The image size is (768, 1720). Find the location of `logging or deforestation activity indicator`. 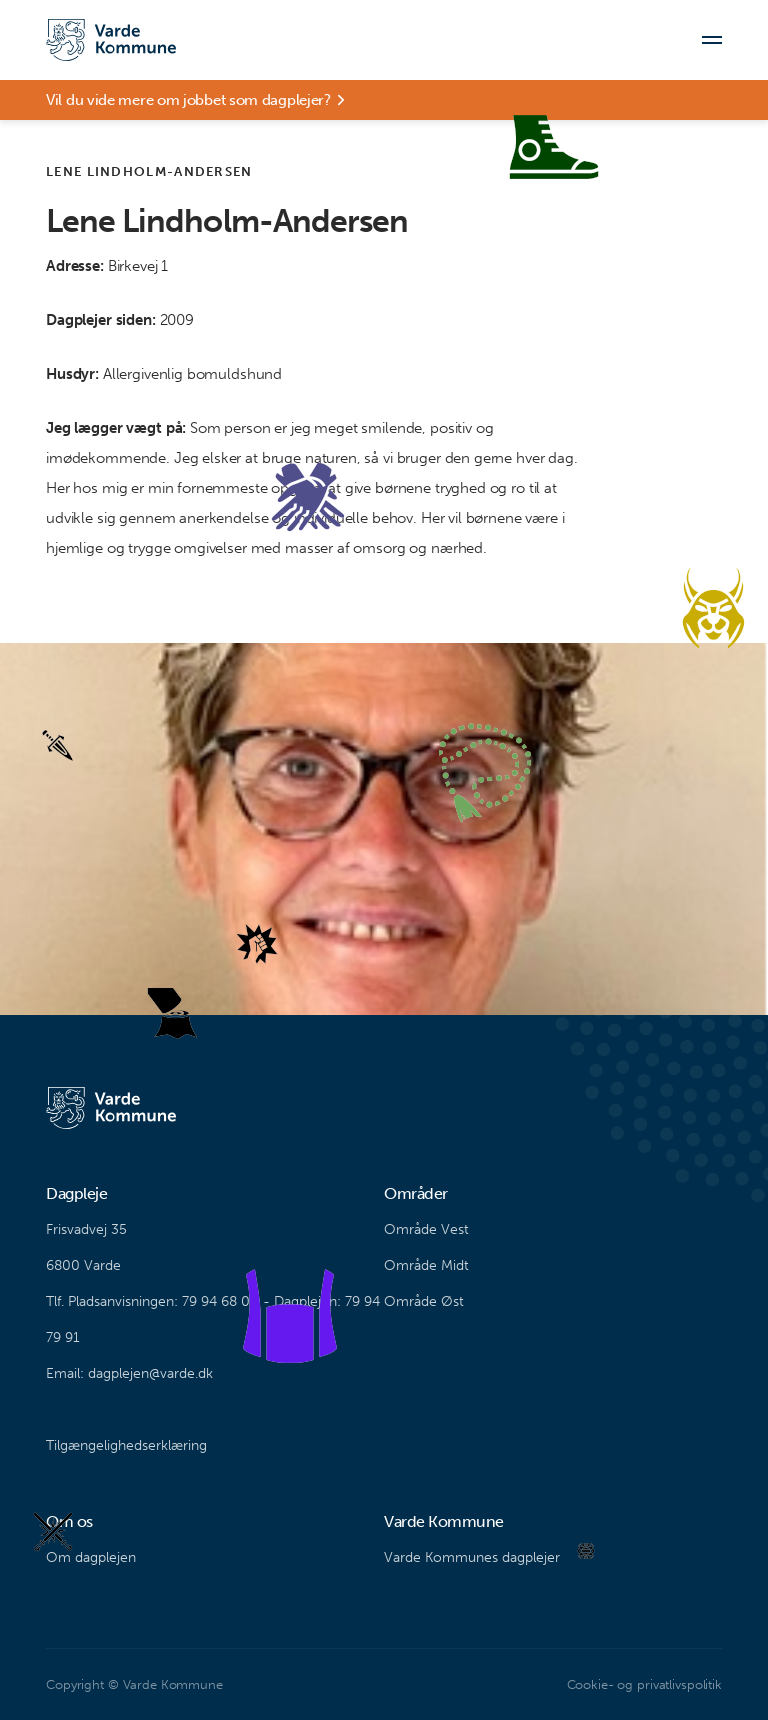

logging or deforestation activity indicator is located at coordinates (172, 1013).